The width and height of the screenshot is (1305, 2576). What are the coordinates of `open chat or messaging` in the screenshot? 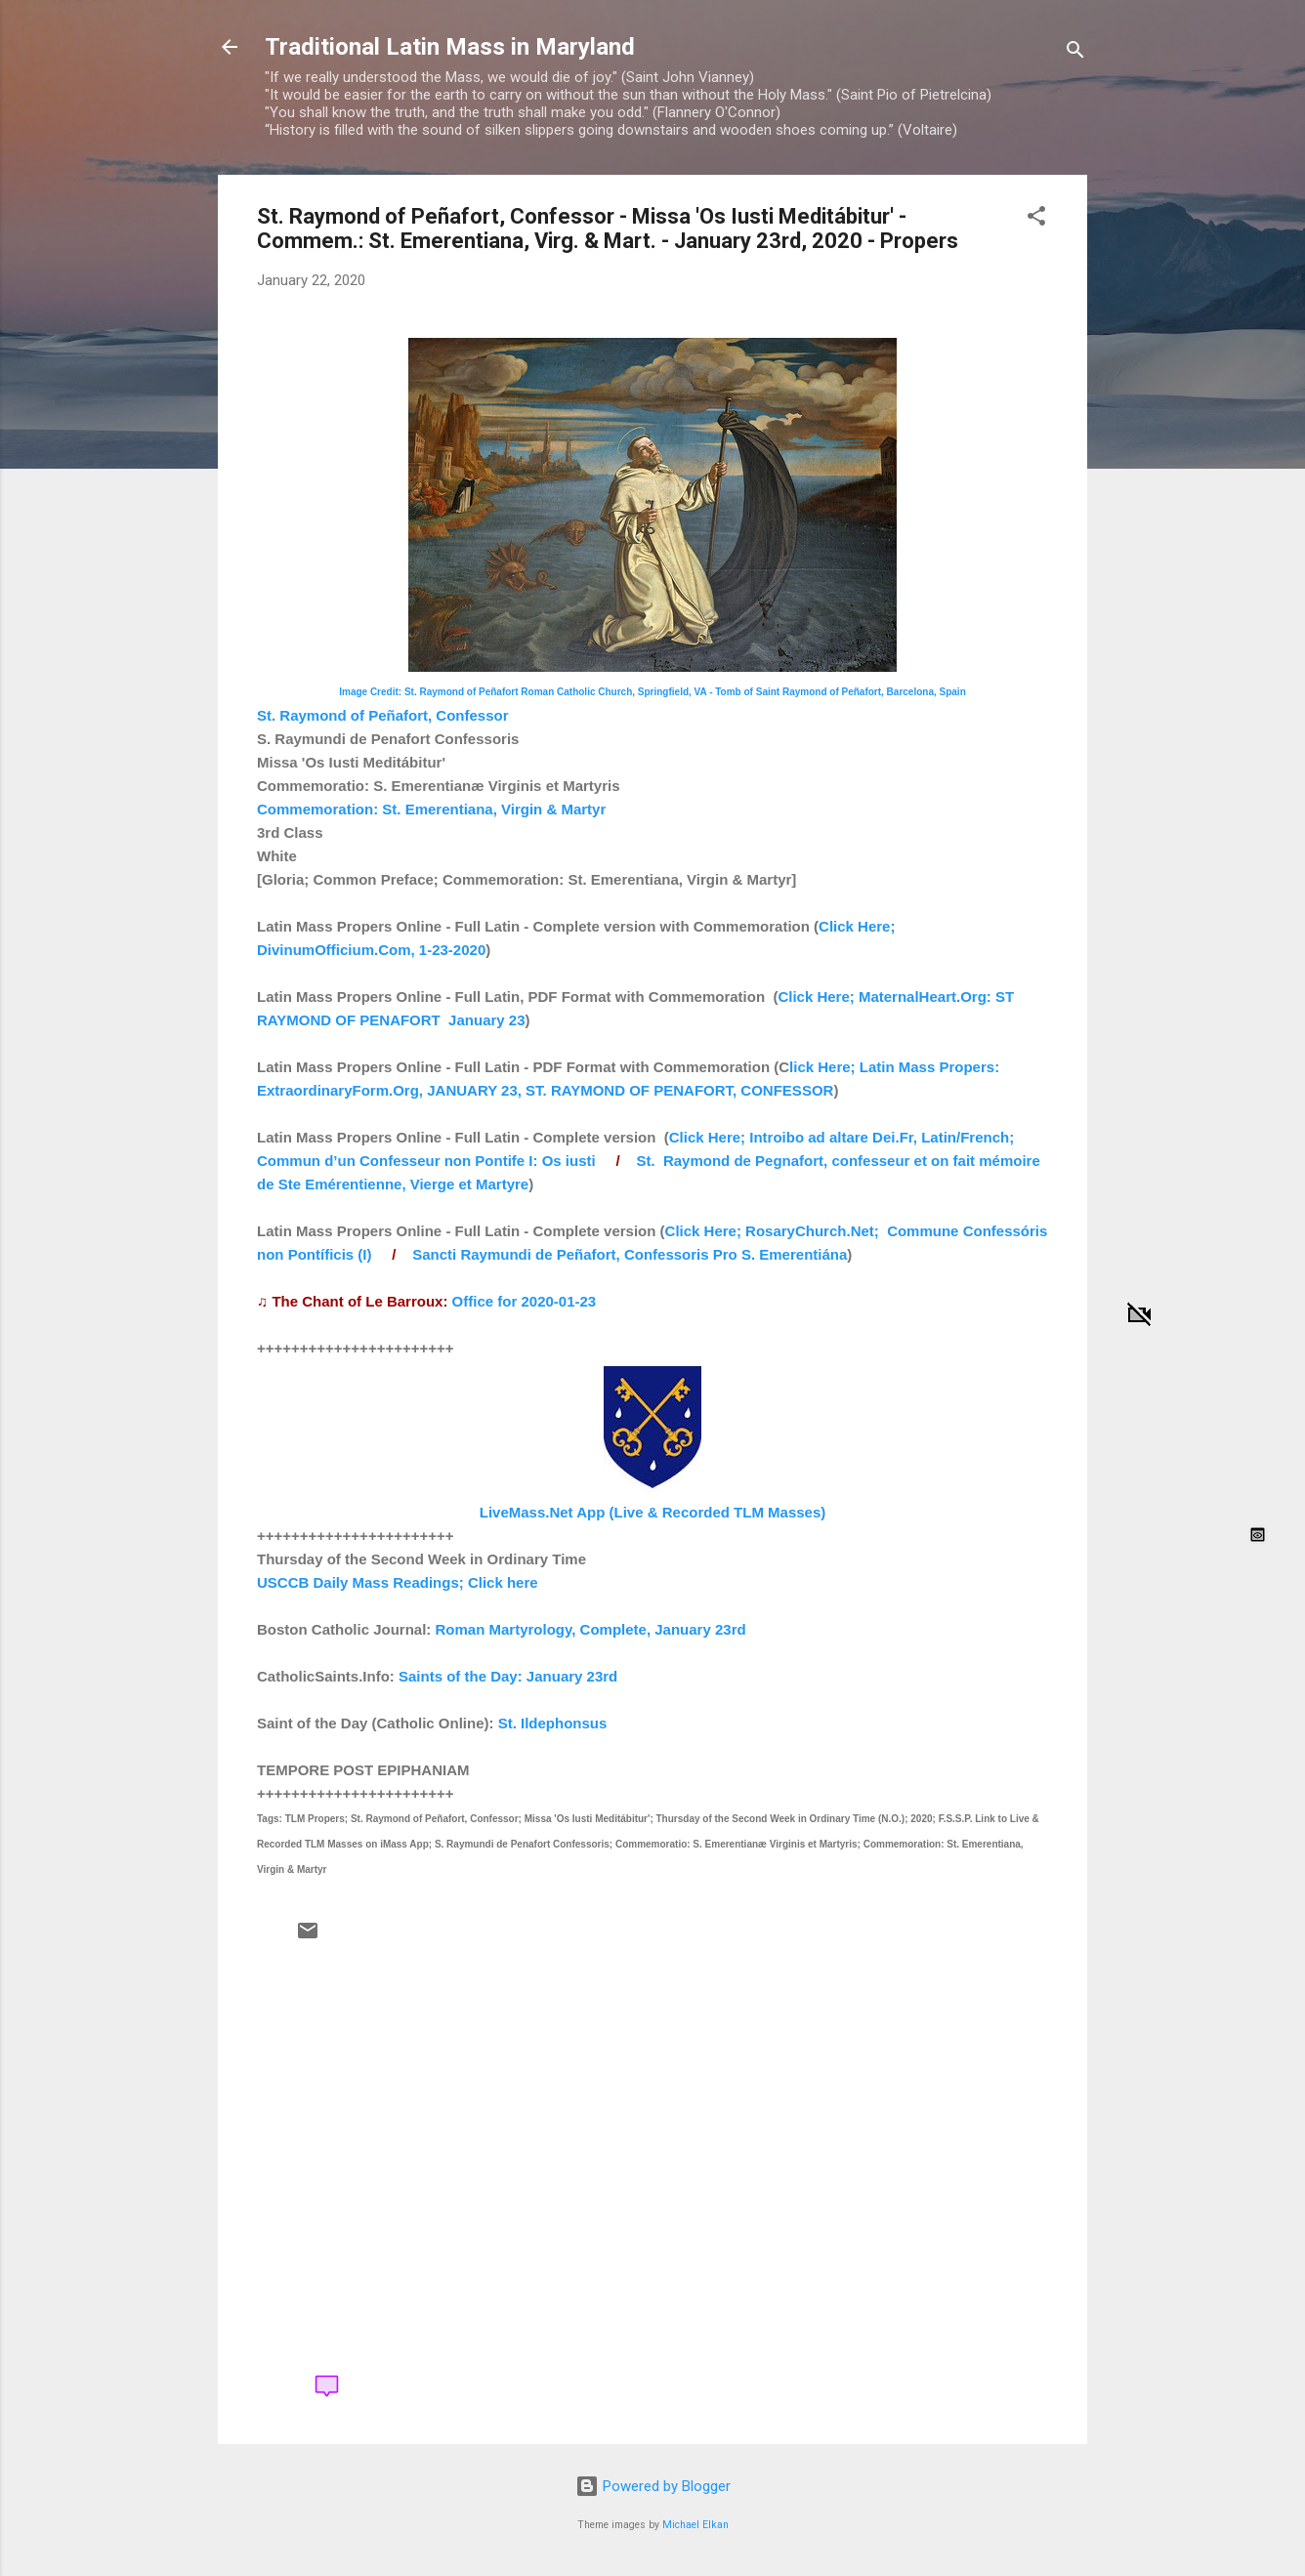 It's located at (326, 2385).